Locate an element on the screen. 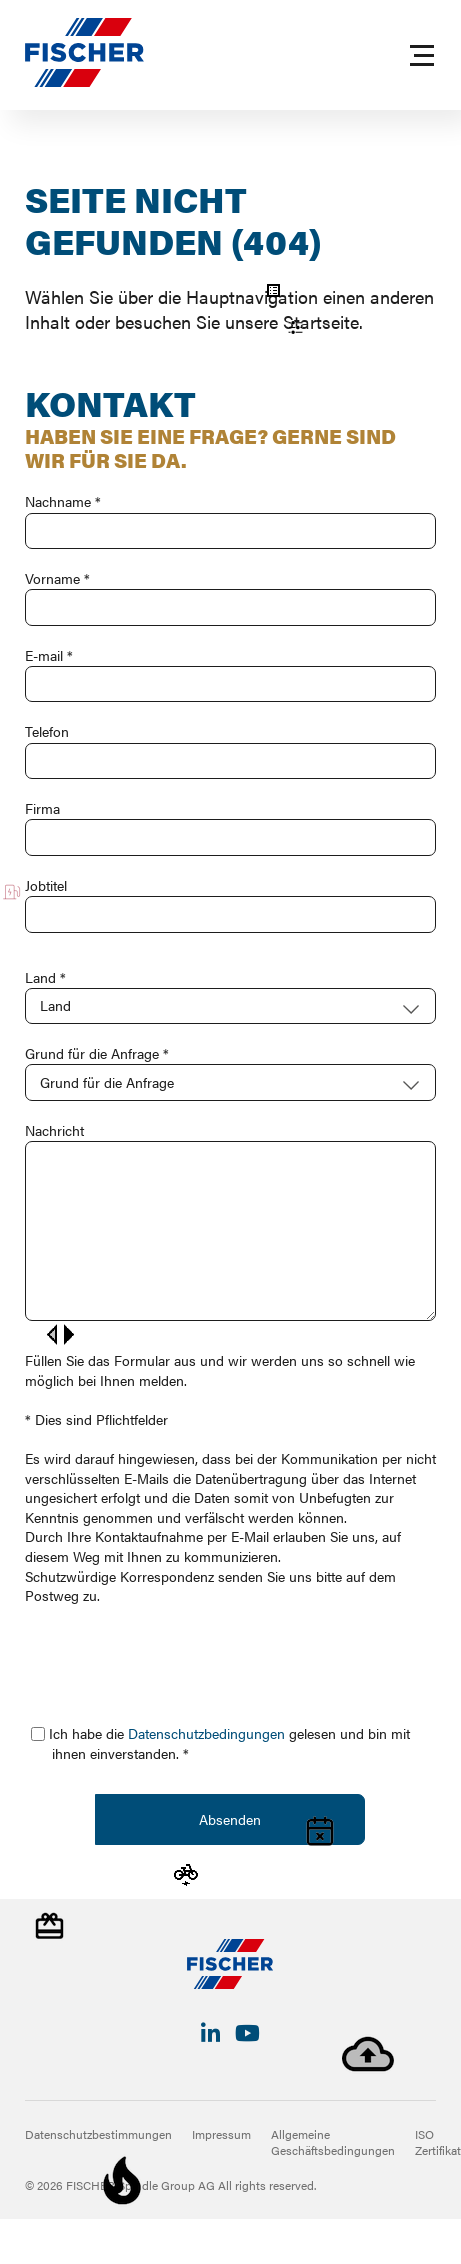  upload file to cloud storage is located at coordinates (368, 2054).